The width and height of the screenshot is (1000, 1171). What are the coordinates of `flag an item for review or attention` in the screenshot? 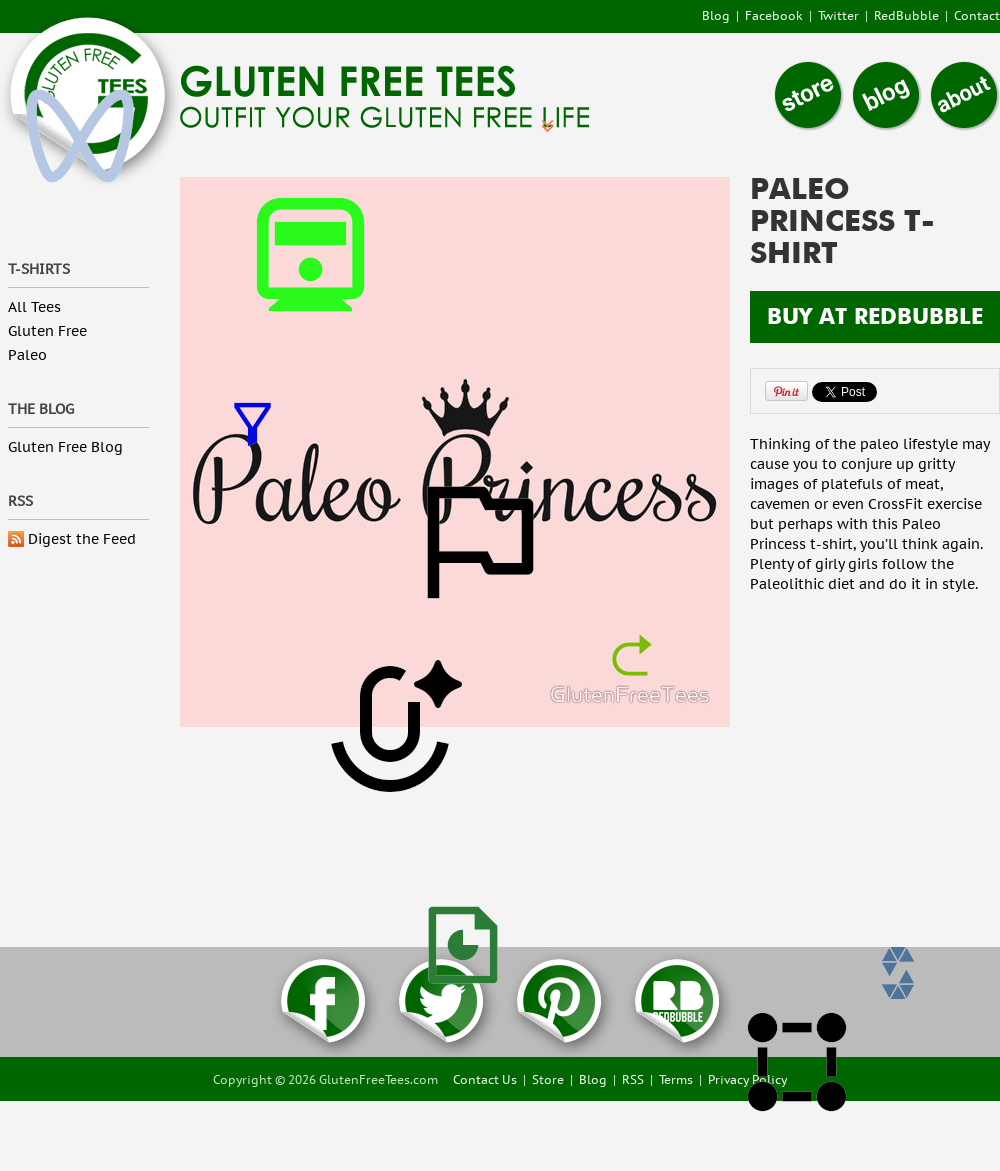 It's located at (480, 539).